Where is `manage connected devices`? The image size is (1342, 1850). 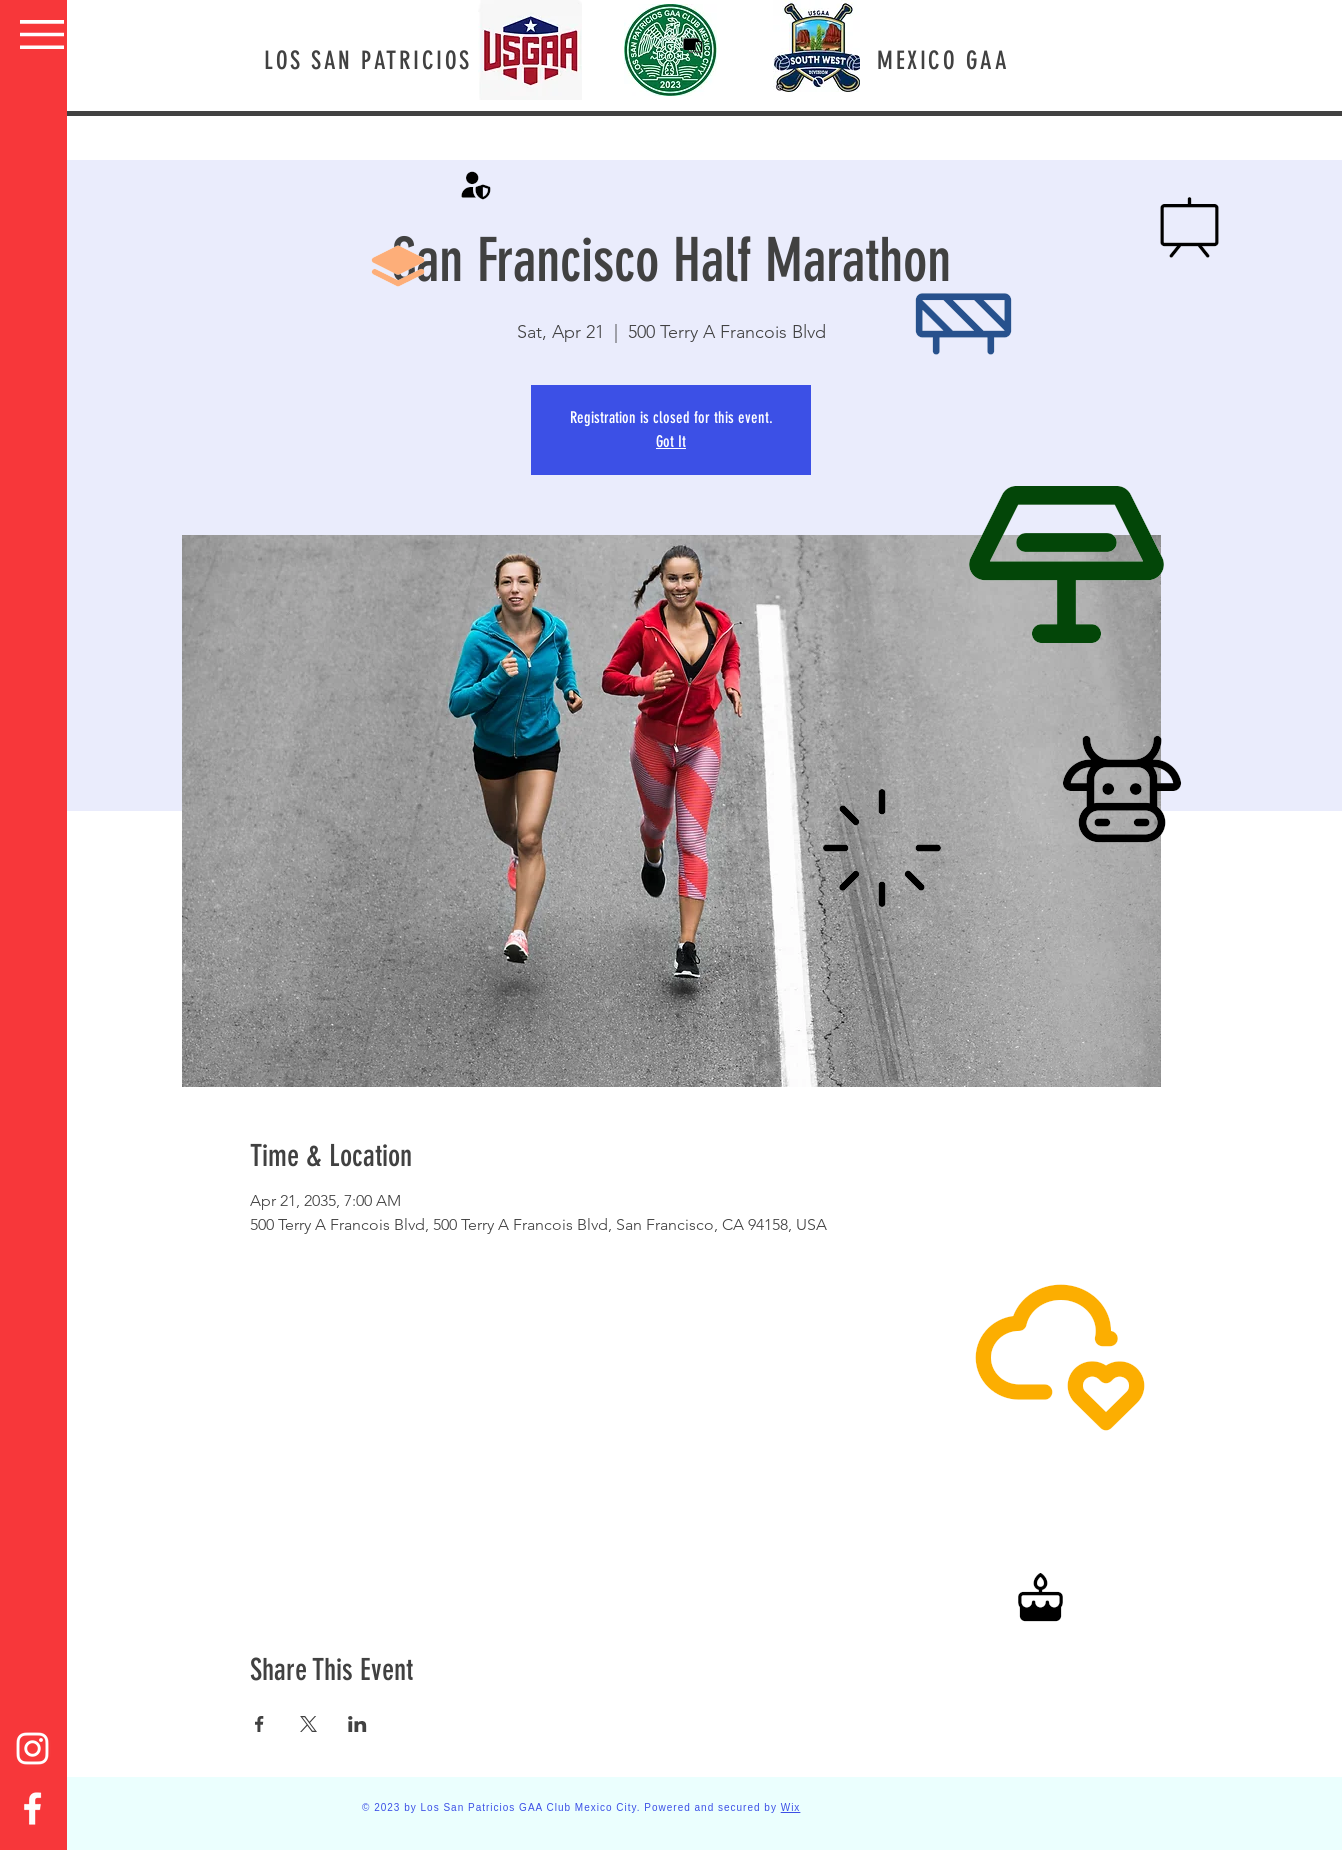
manage connected devices is located at coordinates (692, 45).